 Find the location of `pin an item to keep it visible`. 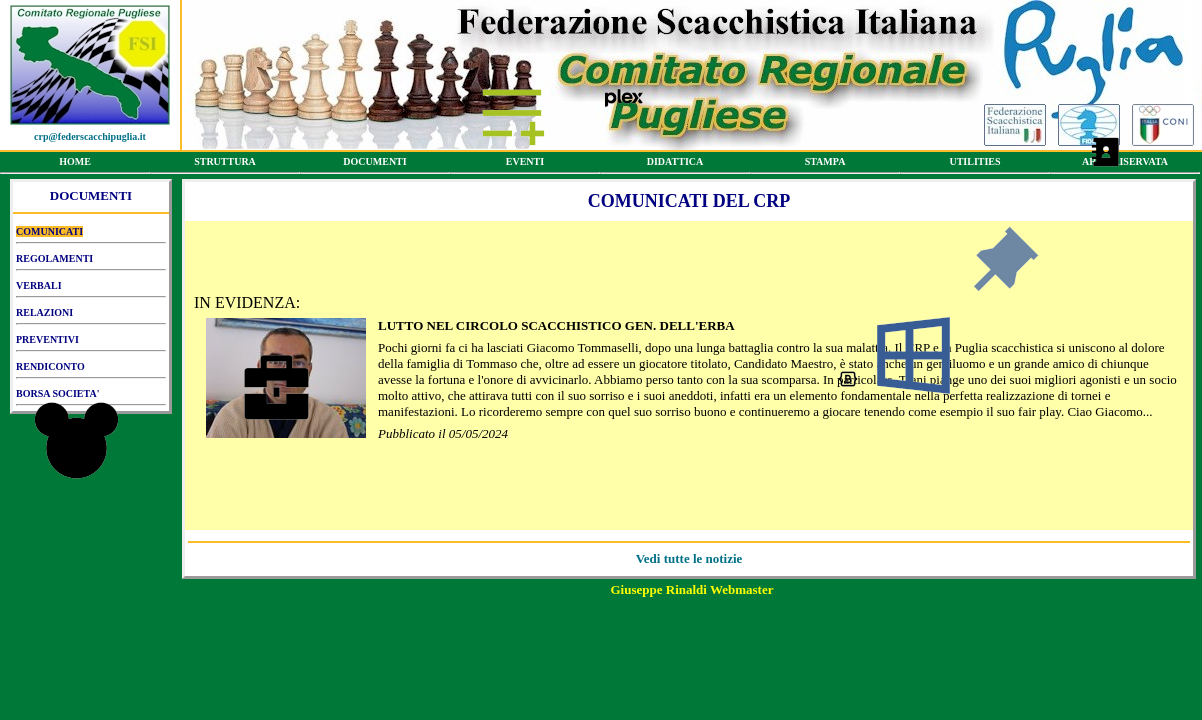

pin an item to keep it visible is located at coordinates (1003, 261).